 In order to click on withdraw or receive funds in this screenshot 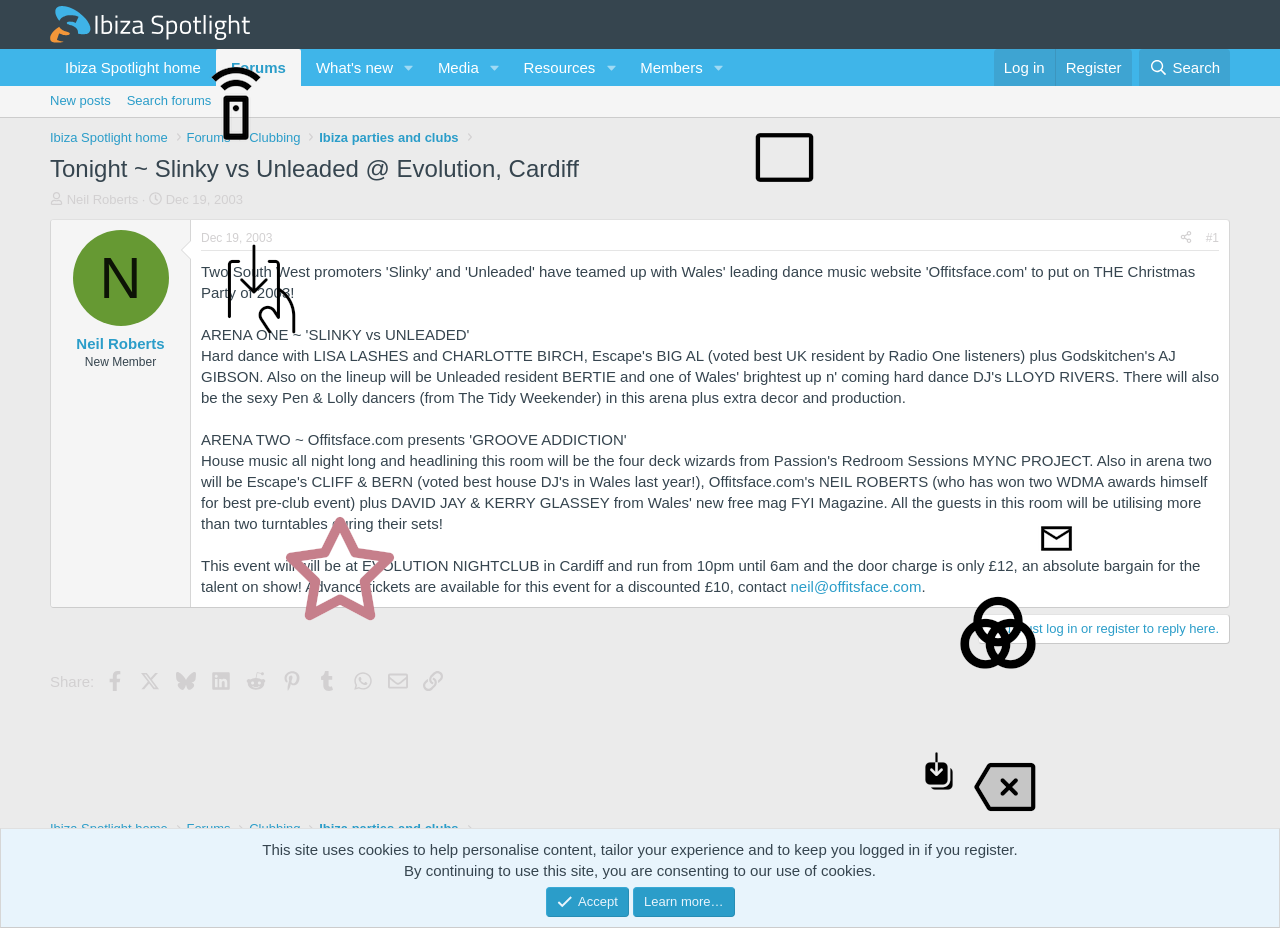, I will do `click(257, 289)`.